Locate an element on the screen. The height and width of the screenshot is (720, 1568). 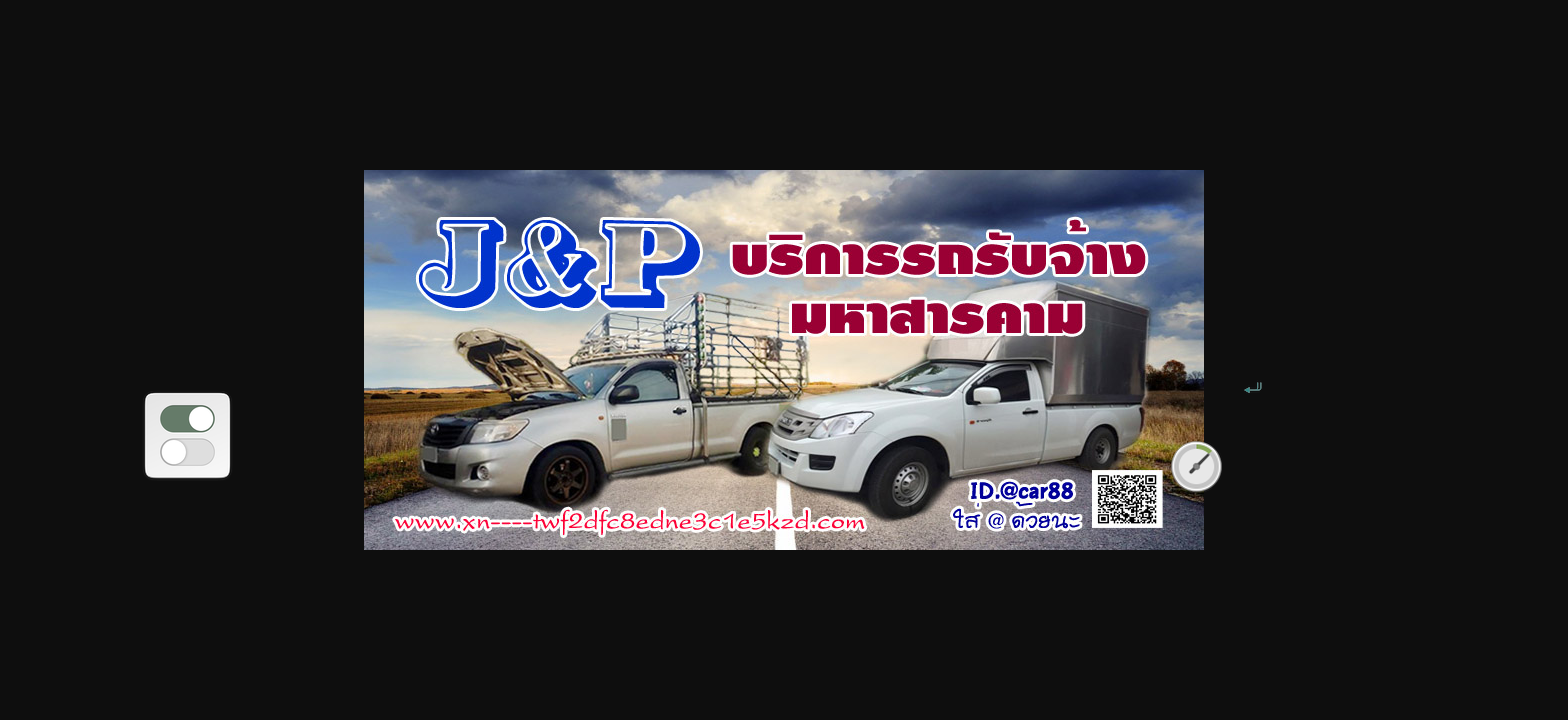
reply to all recipients of an email is located at coordinates (1252, 386).